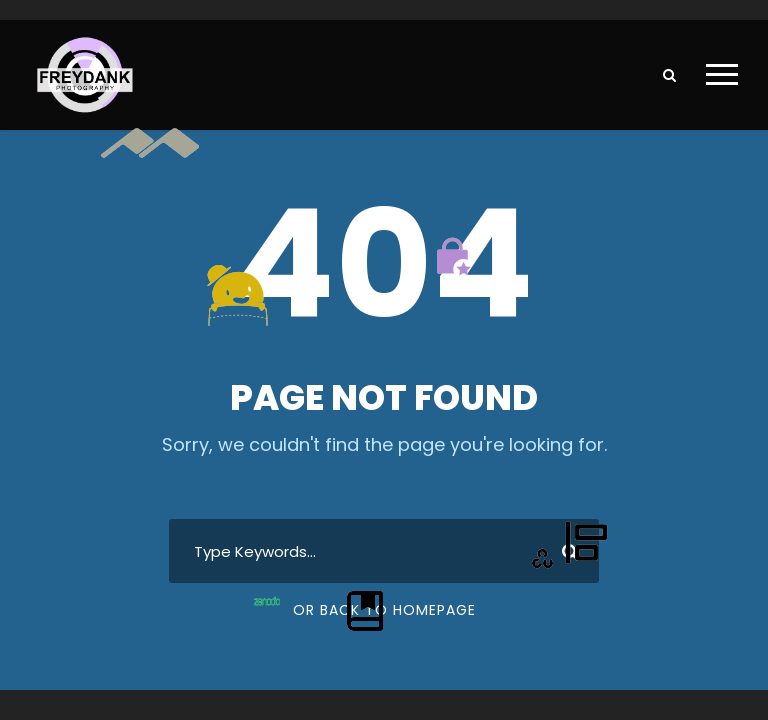  Describe the element at coordinates (150, 143) in the screenshot. I see `dovecot email server logo` at that location.